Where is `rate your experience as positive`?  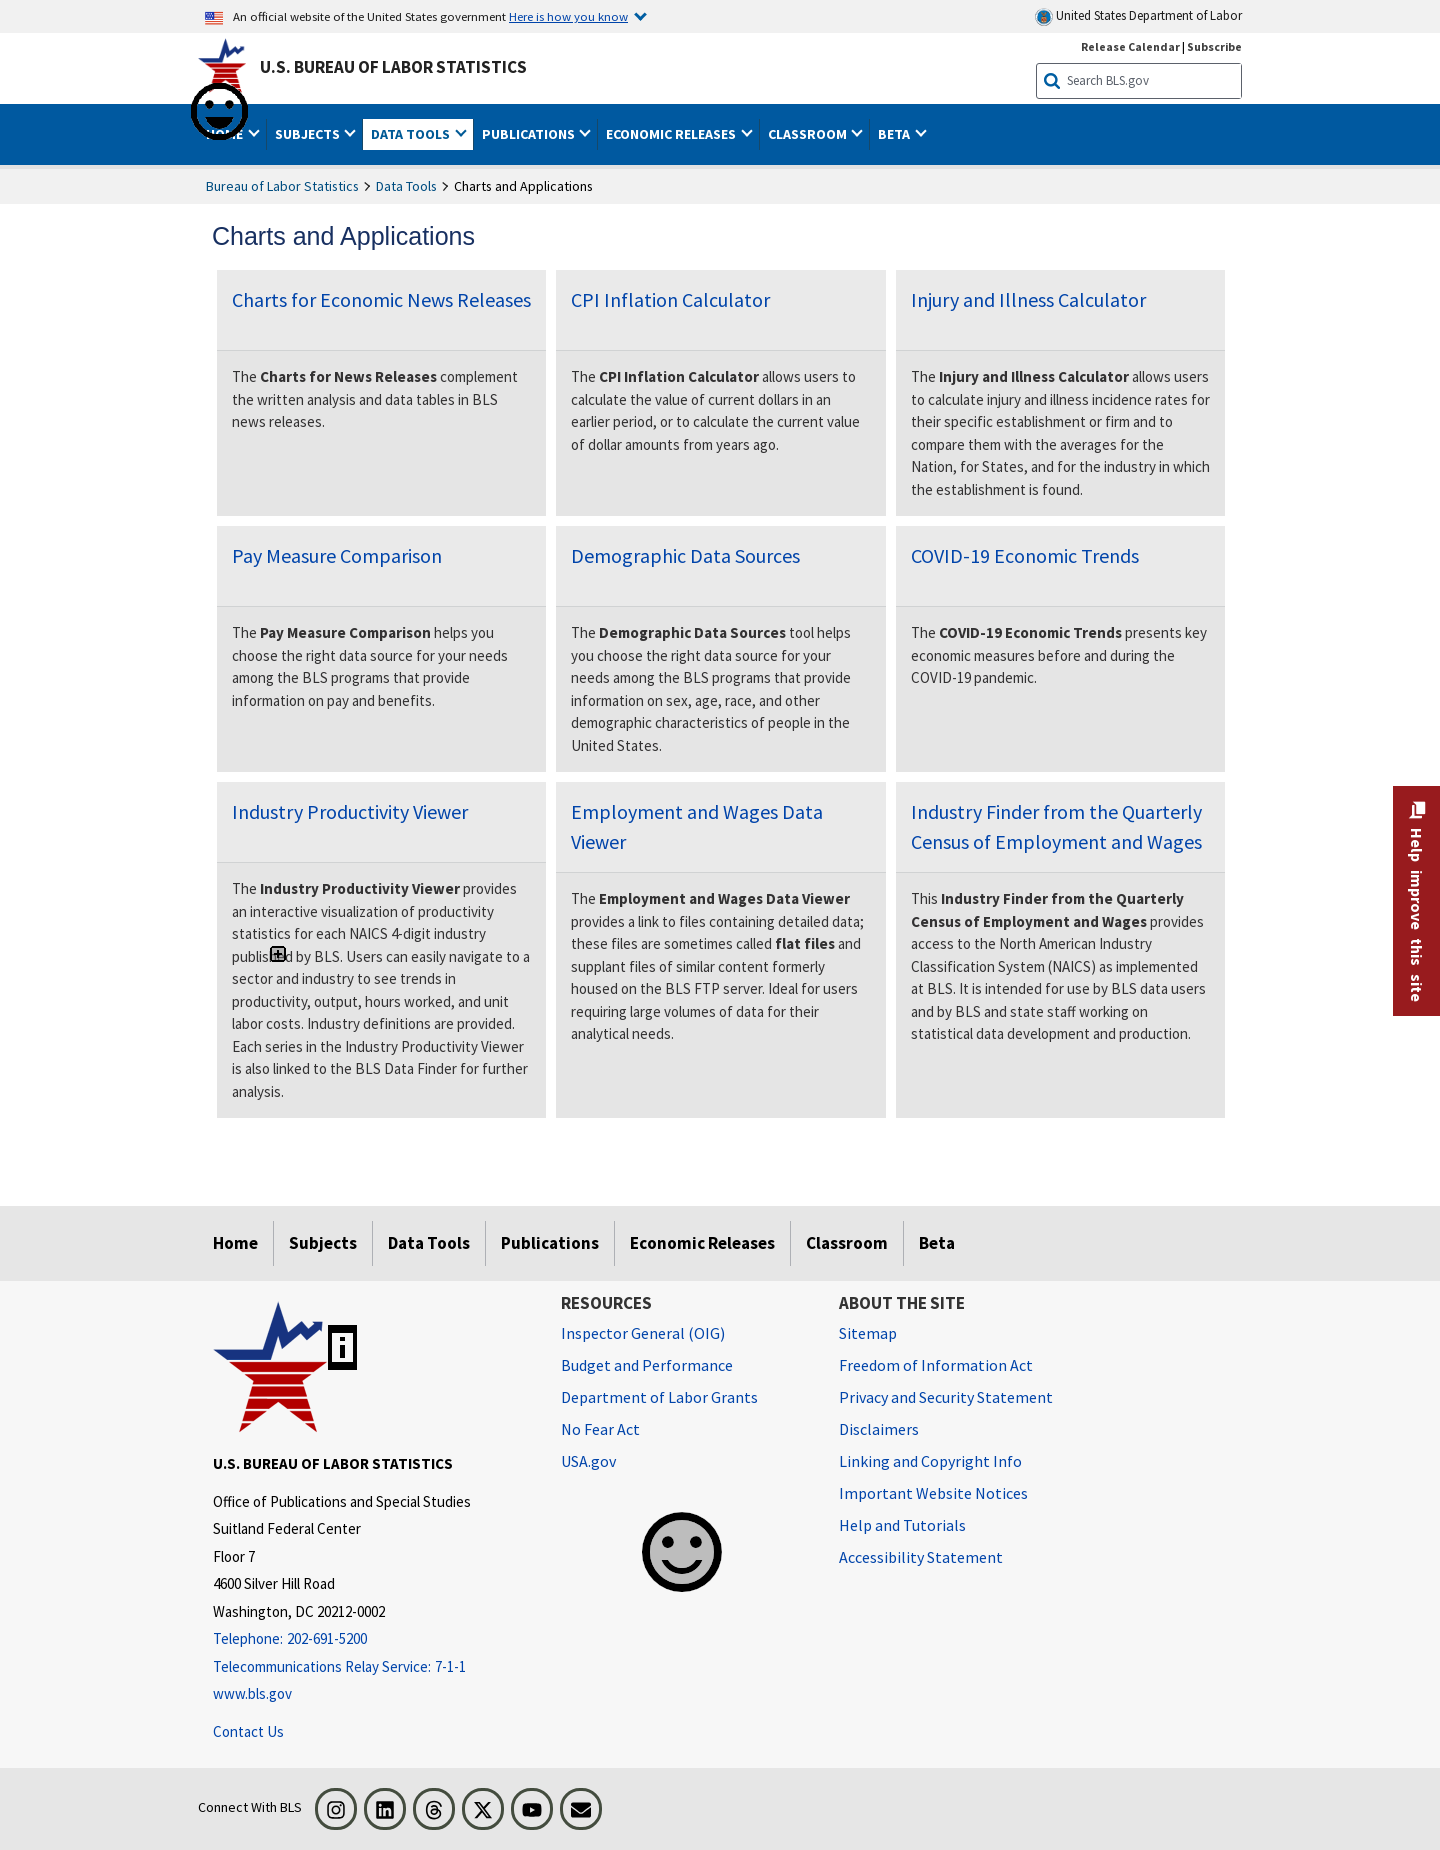 rate your experience as positive is located at coordinates (682, 1552).